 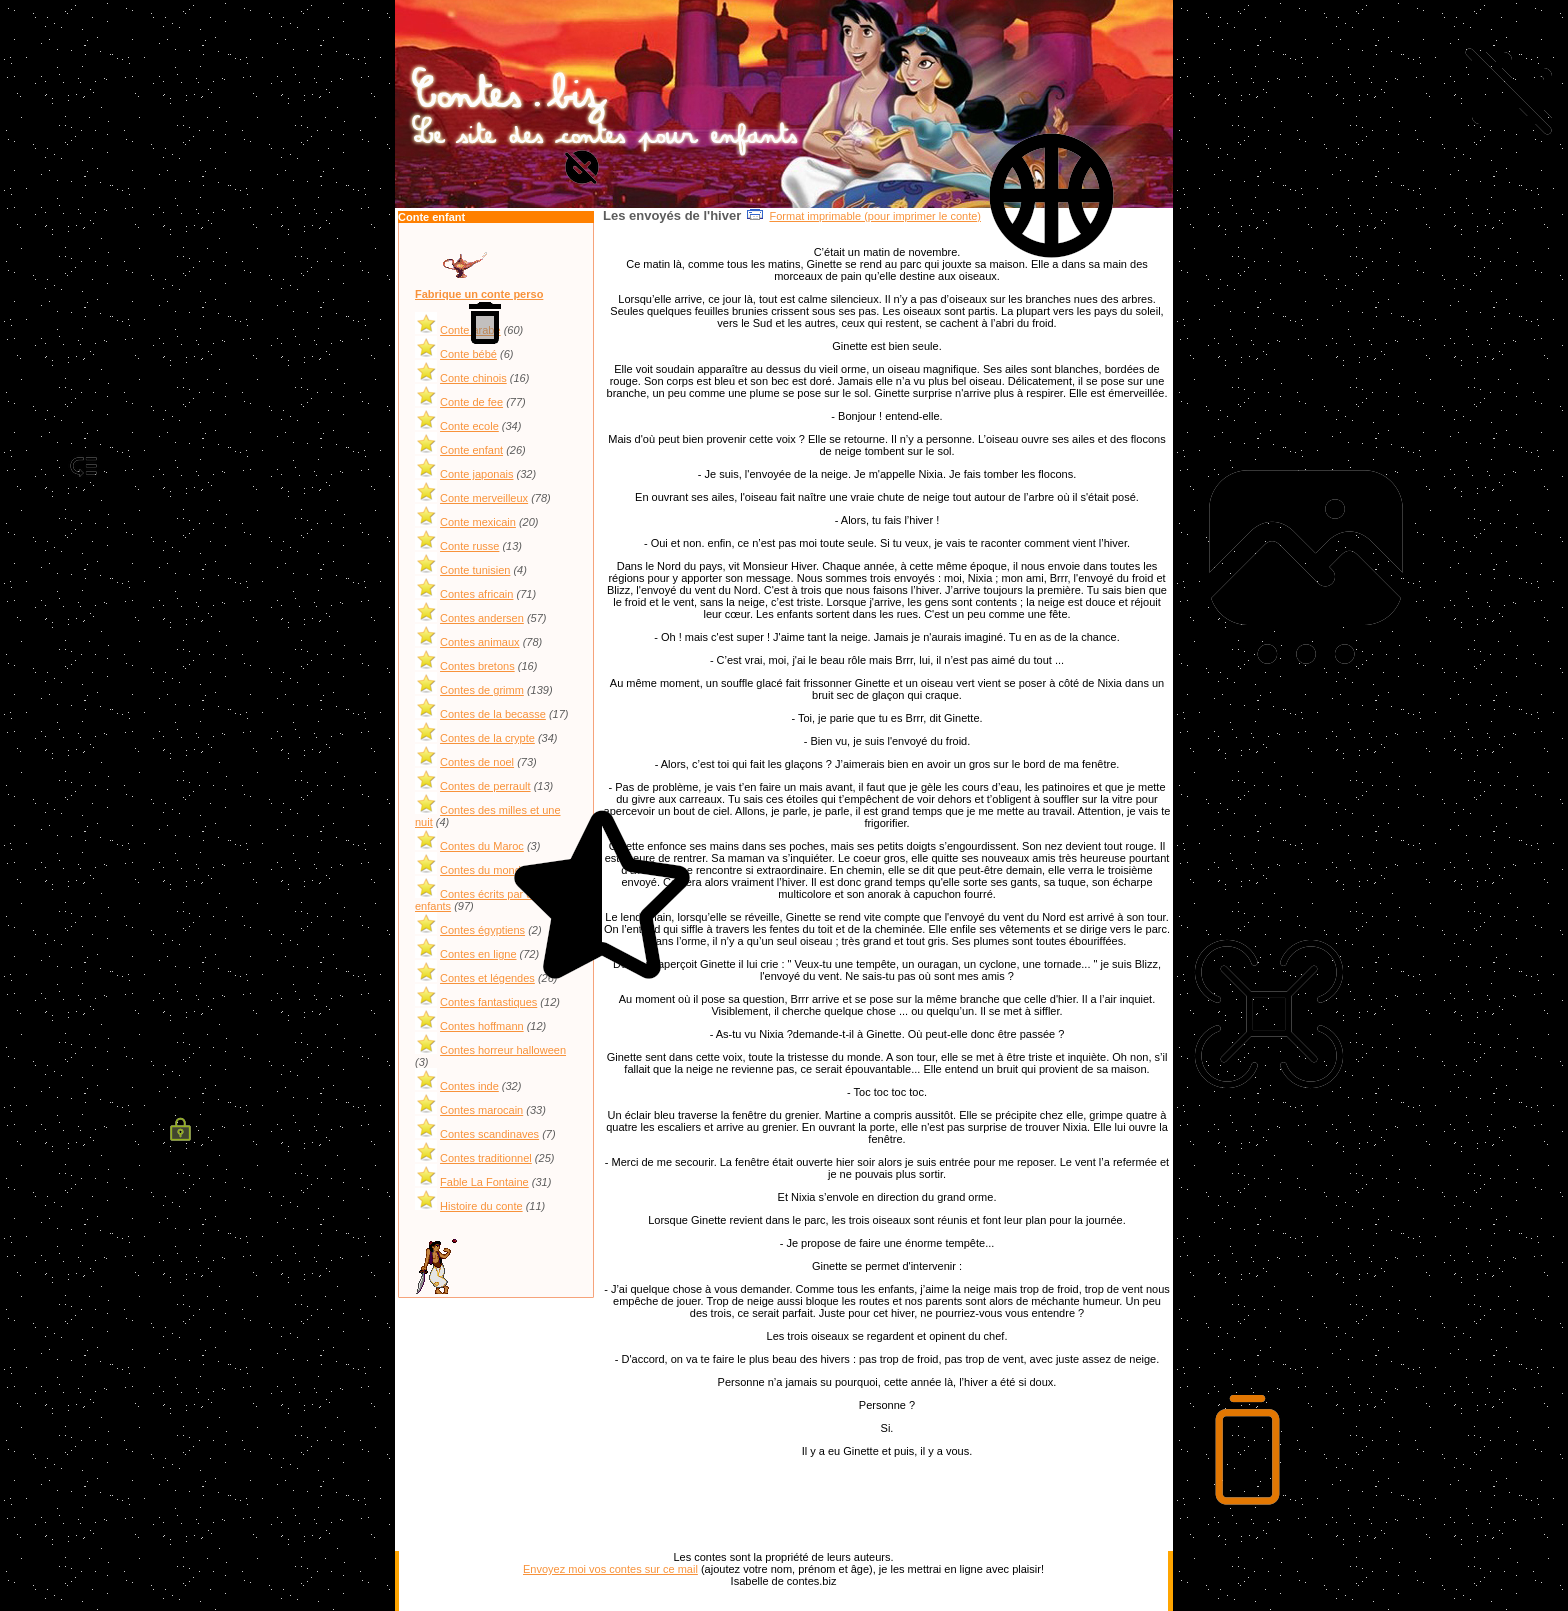 What do you see at coordinates (180, 1130) in the screenshot?
I see `access security or privacy settings` at bounding box center [180, 1130].